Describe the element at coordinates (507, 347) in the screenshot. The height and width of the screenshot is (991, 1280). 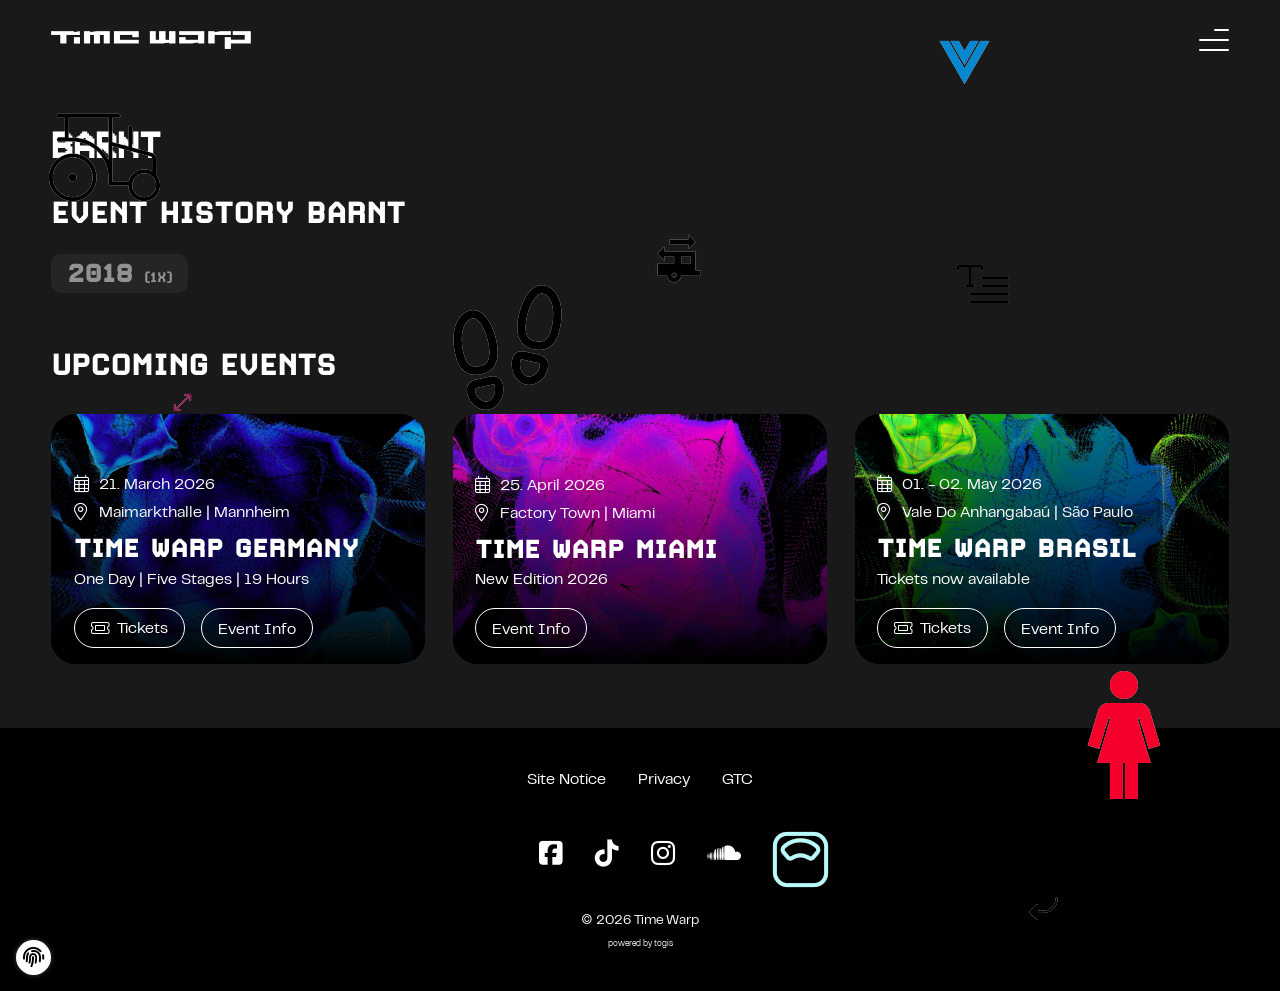
I see `track your steps or walking activity` at that location.